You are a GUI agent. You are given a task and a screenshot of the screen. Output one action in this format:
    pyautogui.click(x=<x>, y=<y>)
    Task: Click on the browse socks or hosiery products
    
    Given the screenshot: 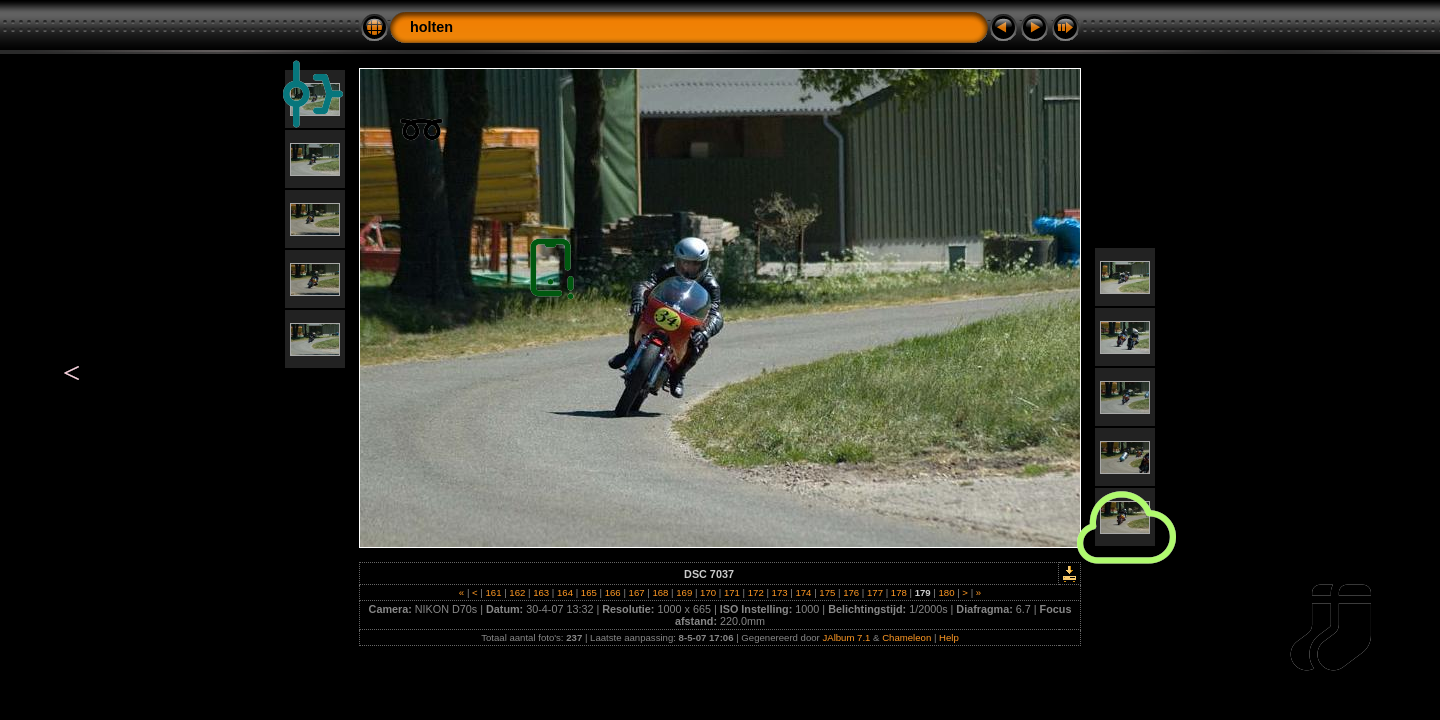 What is the action you would take?
    pyautogui.click(x=1333, y=627)
    